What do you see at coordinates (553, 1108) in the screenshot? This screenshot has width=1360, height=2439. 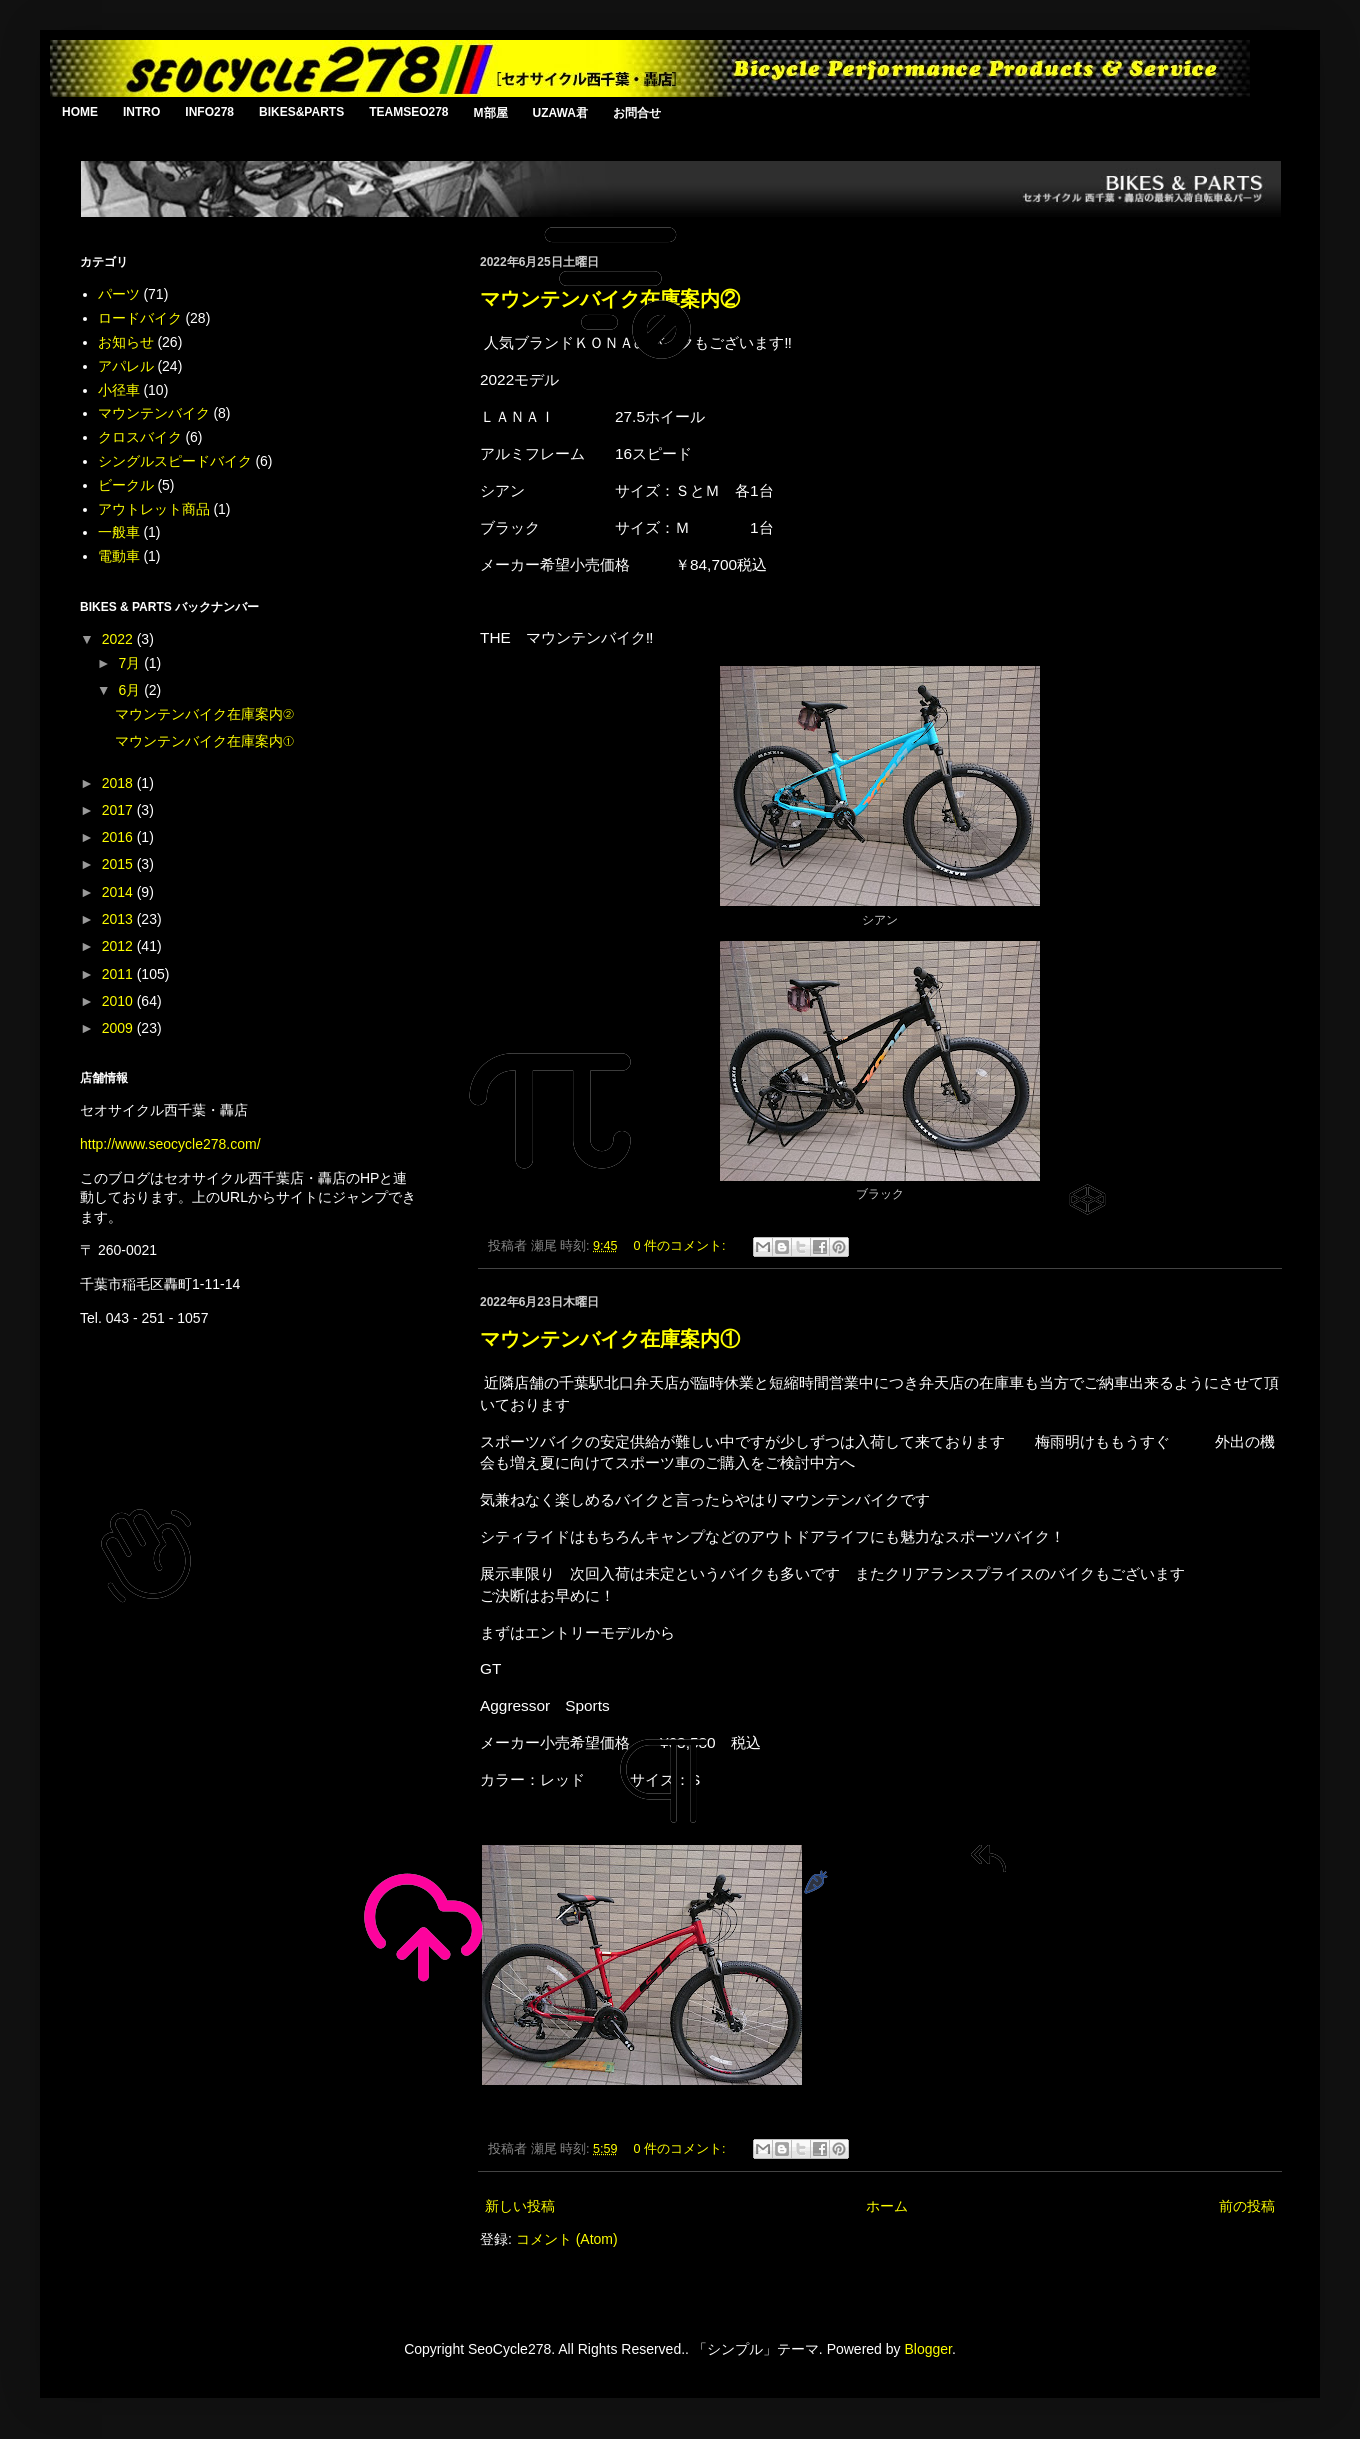 I see `access mathematical or scientific calculator functions` at bounding box center [553, 1108].